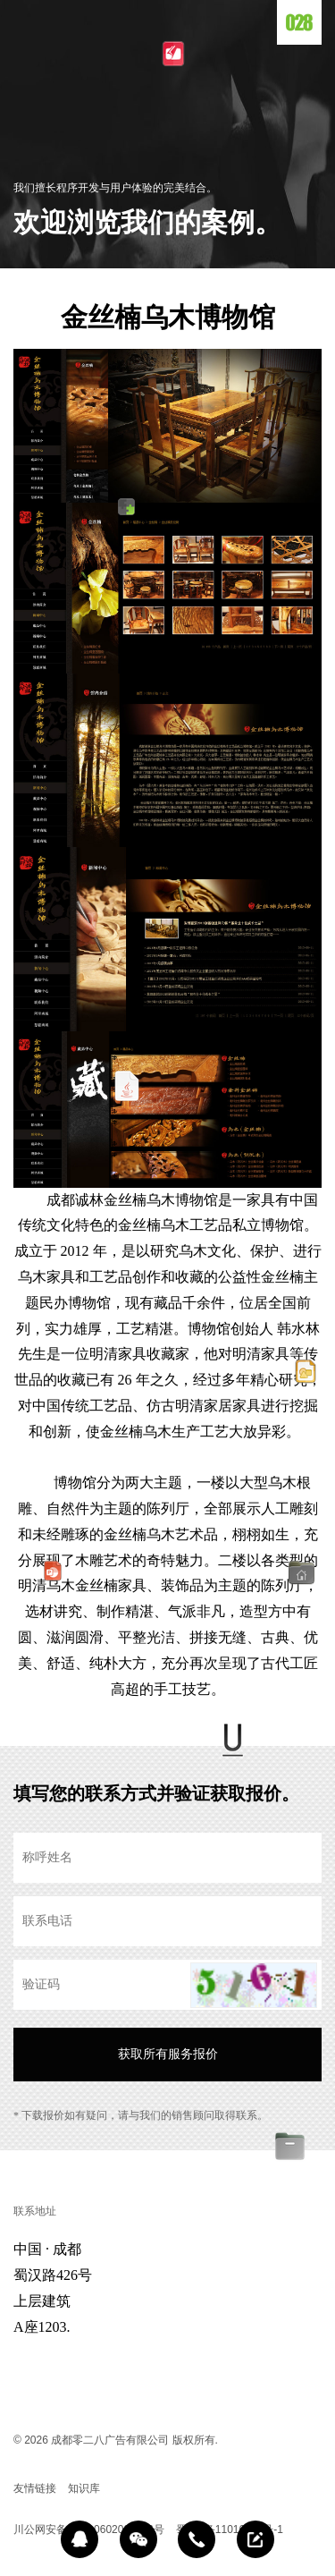 The image size is (335, 2576). I want to click on a libreoffice draw document file, so click(306, 1371).